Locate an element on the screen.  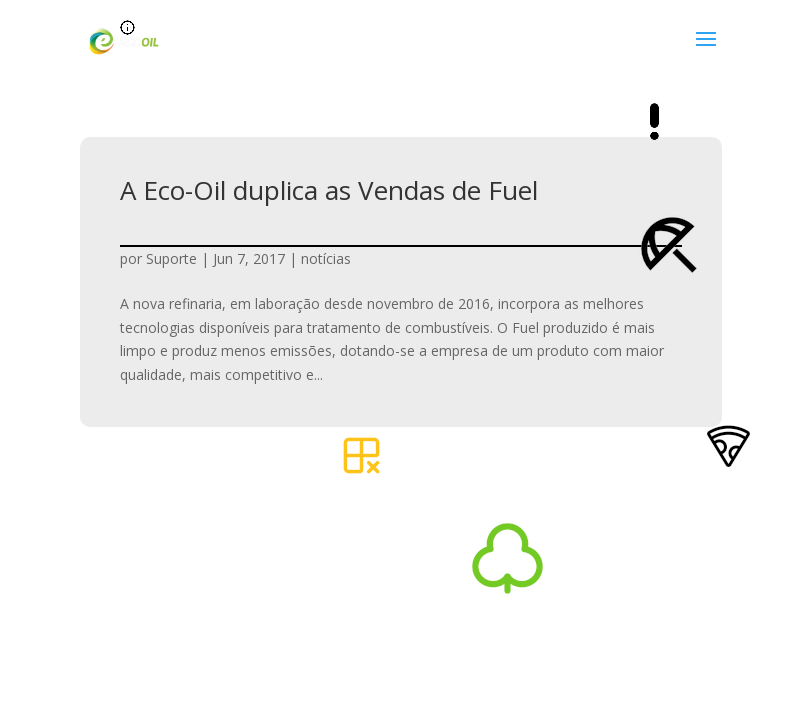
browse food delivery options is located at coordinates (728, 445).